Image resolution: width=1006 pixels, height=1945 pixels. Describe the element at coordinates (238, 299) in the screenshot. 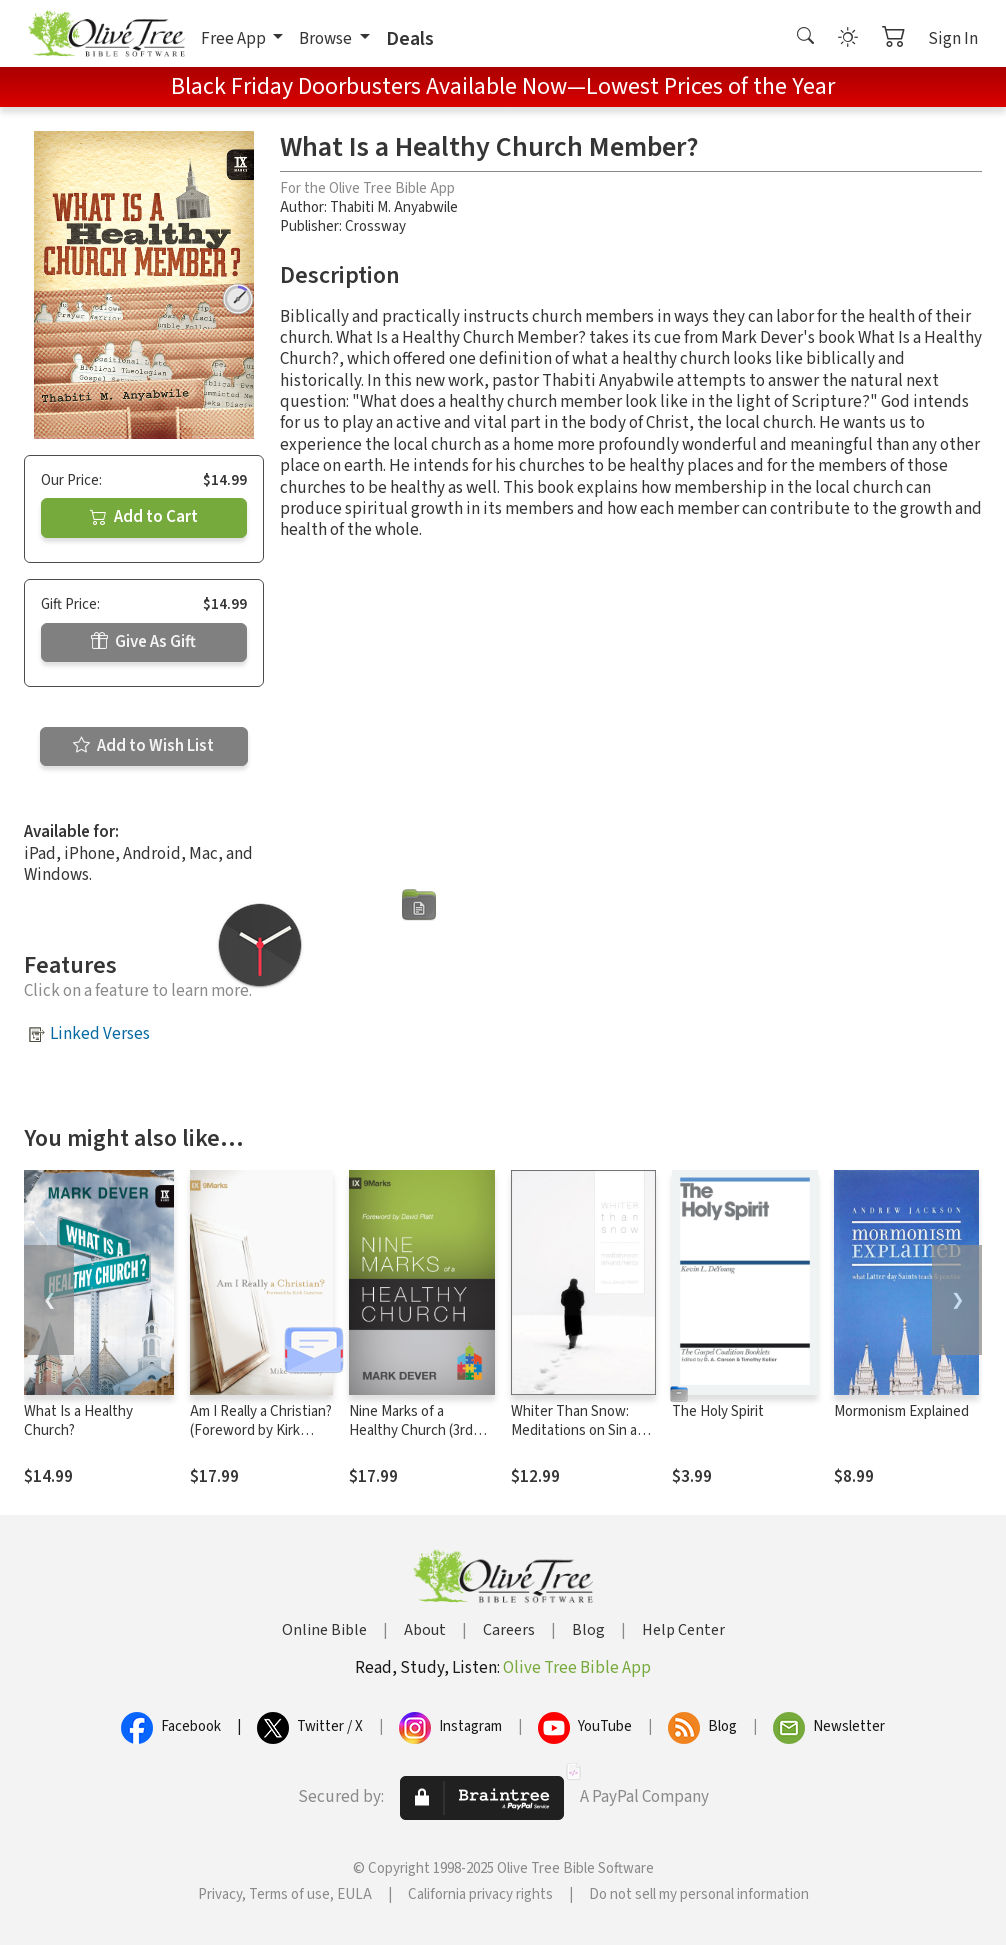

I see `open sysprof system profiler` at that location.